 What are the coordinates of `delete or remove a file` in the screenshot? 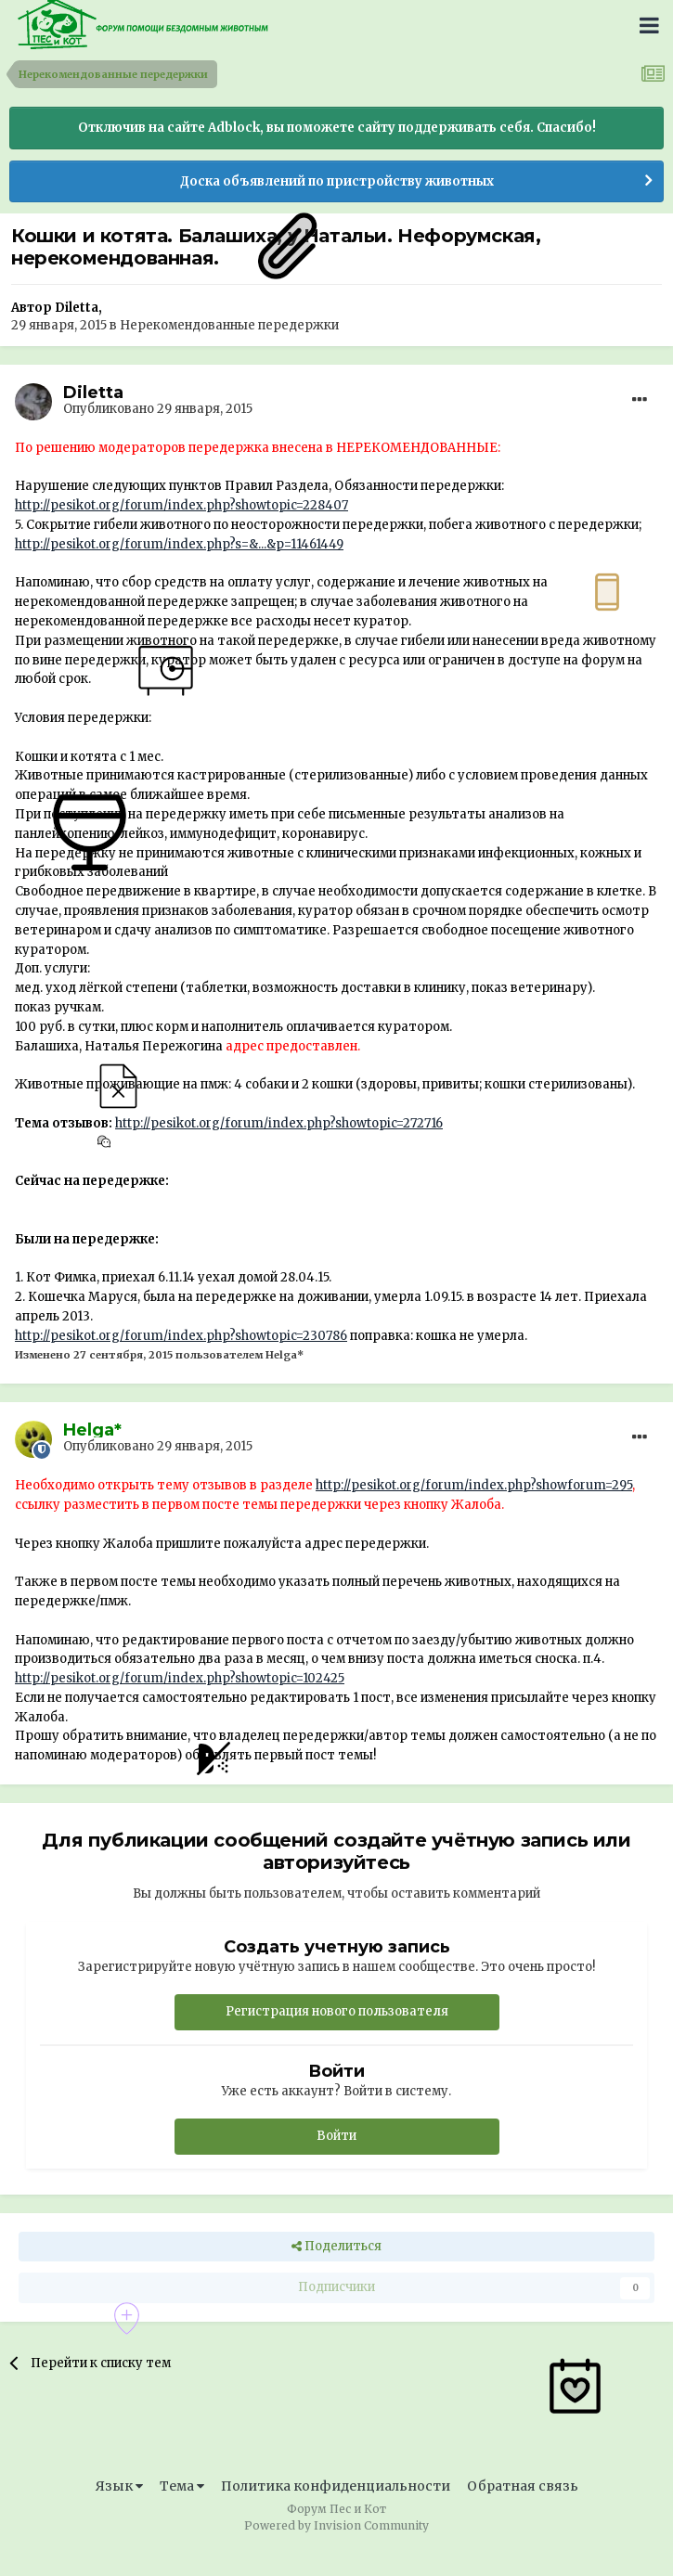 It's located at (118, 1086).